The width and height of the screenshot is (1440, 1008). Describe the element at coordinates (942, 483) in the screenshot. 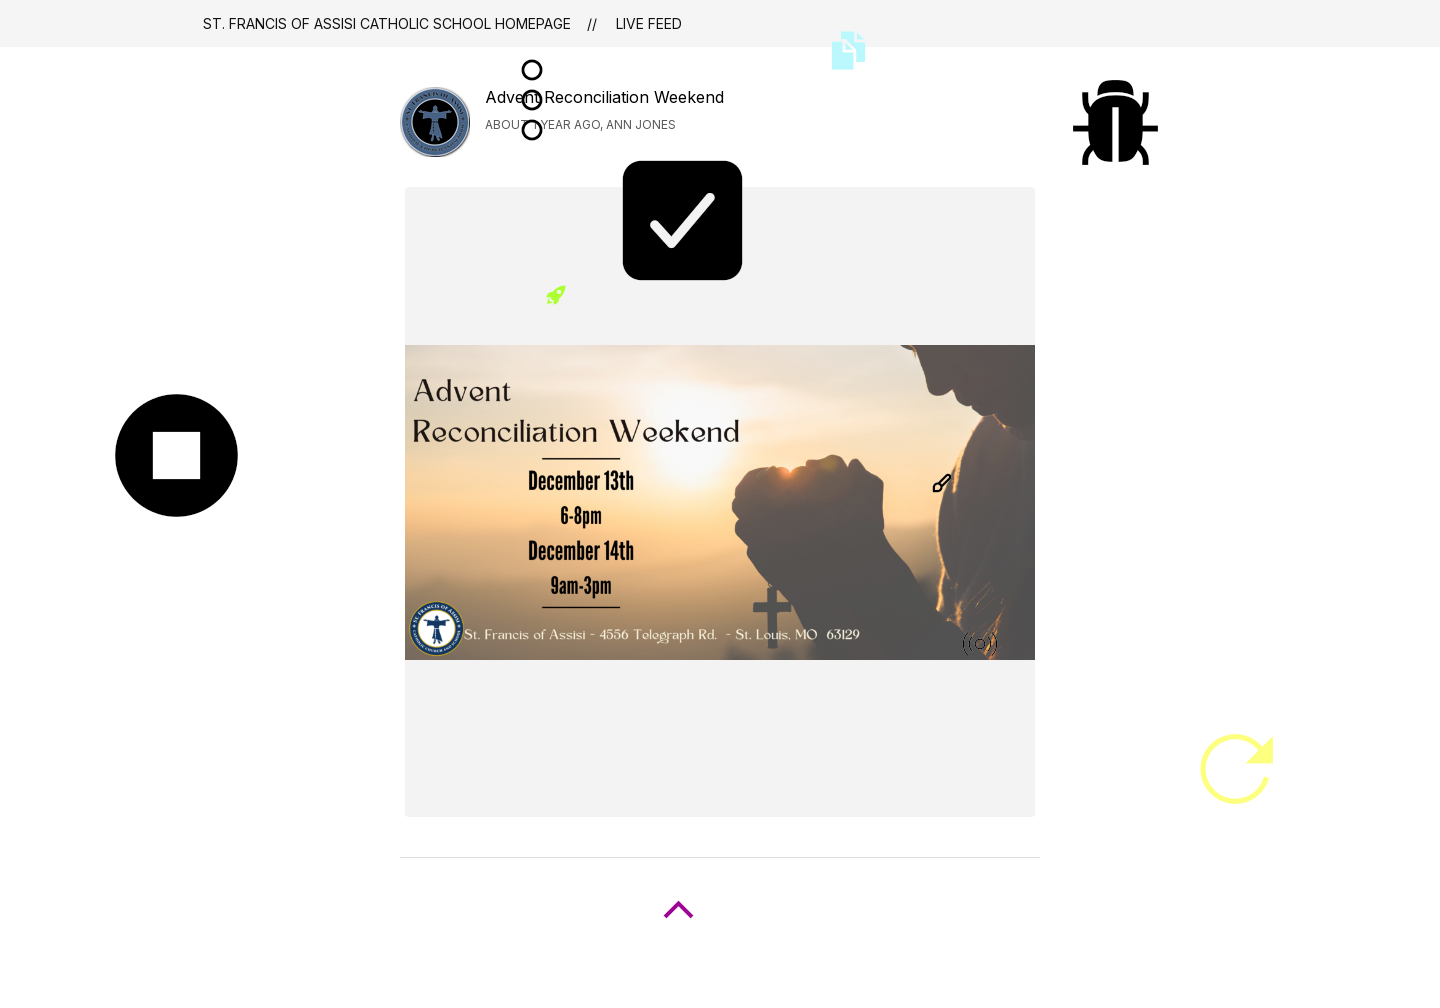

I see `access drawing or painting tools` at that location.